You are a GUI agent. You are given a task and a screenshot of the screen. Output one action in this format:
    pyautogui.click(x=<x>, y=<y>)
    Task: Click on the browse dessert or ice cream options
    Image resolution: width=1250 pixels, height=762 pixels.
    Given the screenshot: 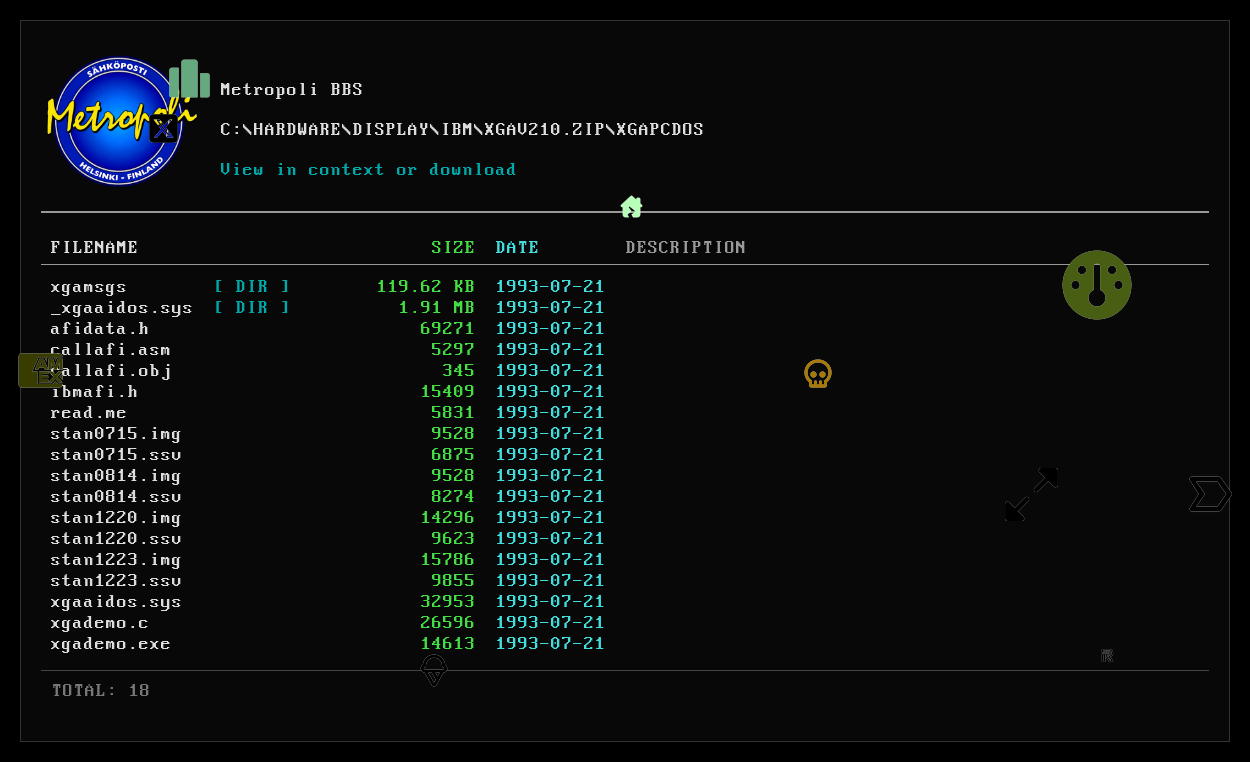 What is the action you would take?
    pyautogui.click(x=434, y=670)
    